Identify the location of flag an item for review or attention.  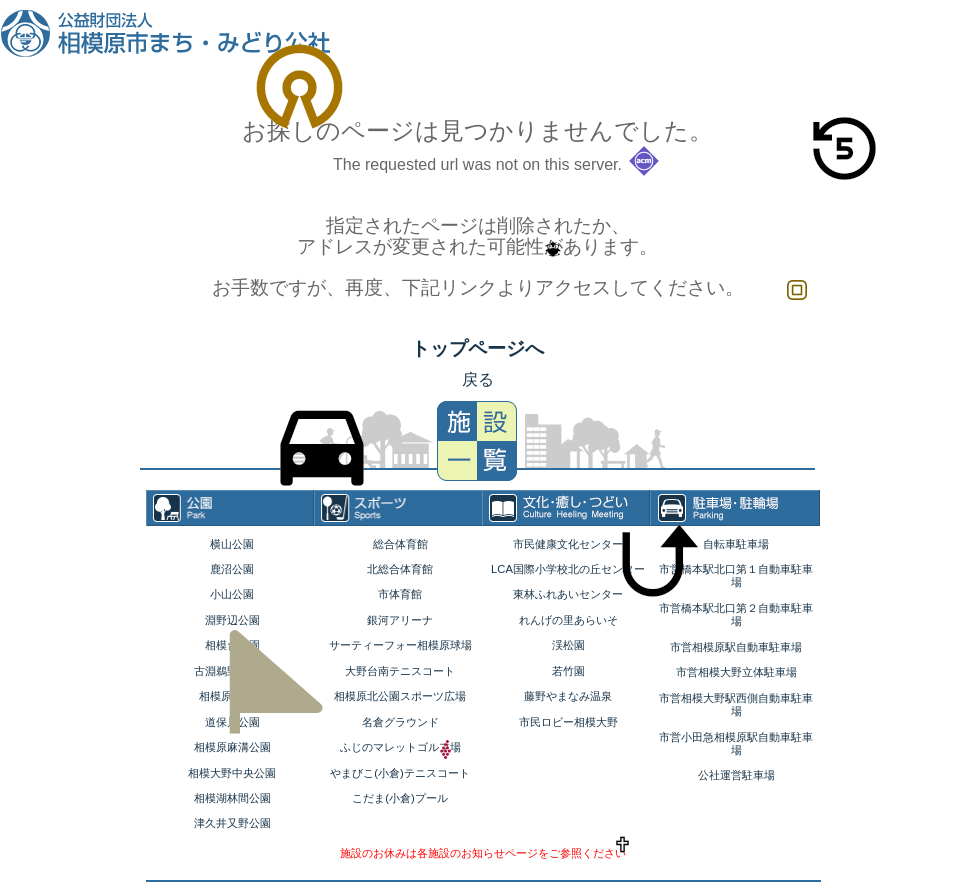
(271, 682).